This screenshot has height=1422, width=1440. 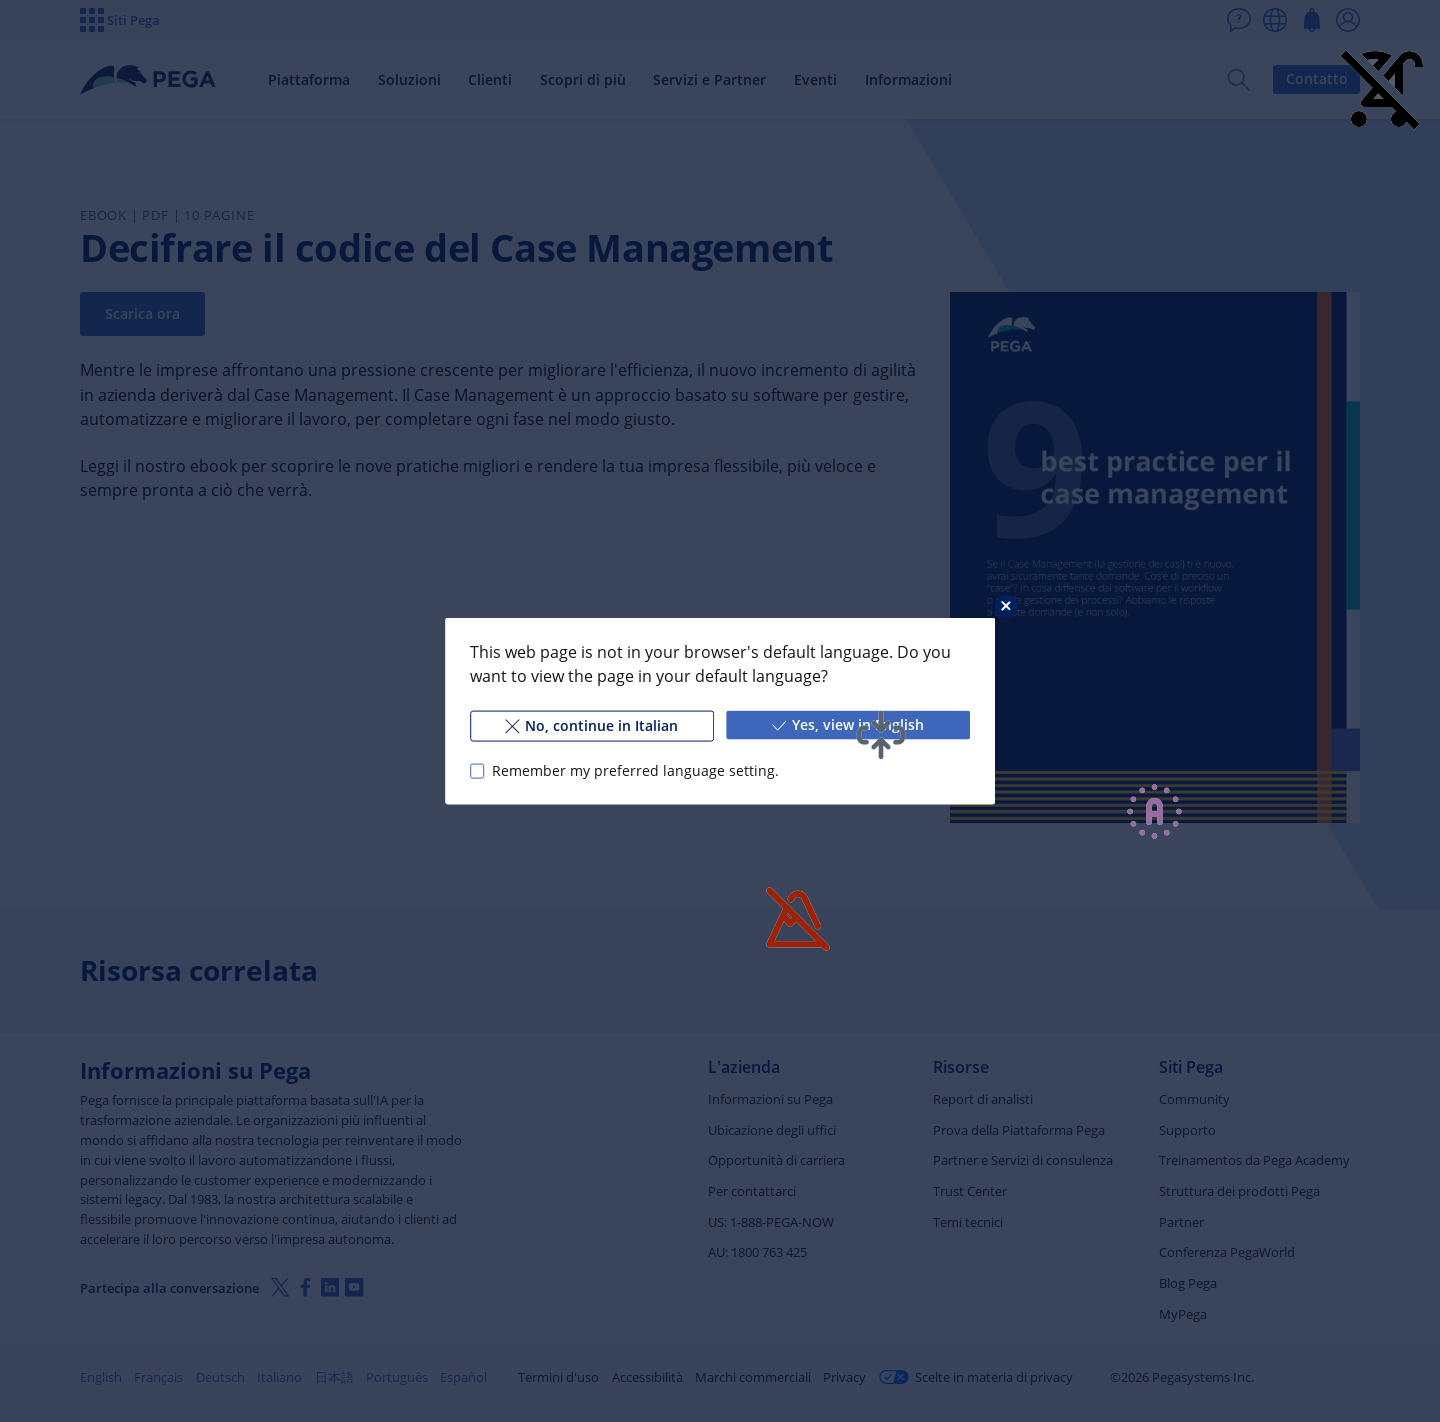 I want to click on strollers not permitted in this area, so click(x=1383, y=87).